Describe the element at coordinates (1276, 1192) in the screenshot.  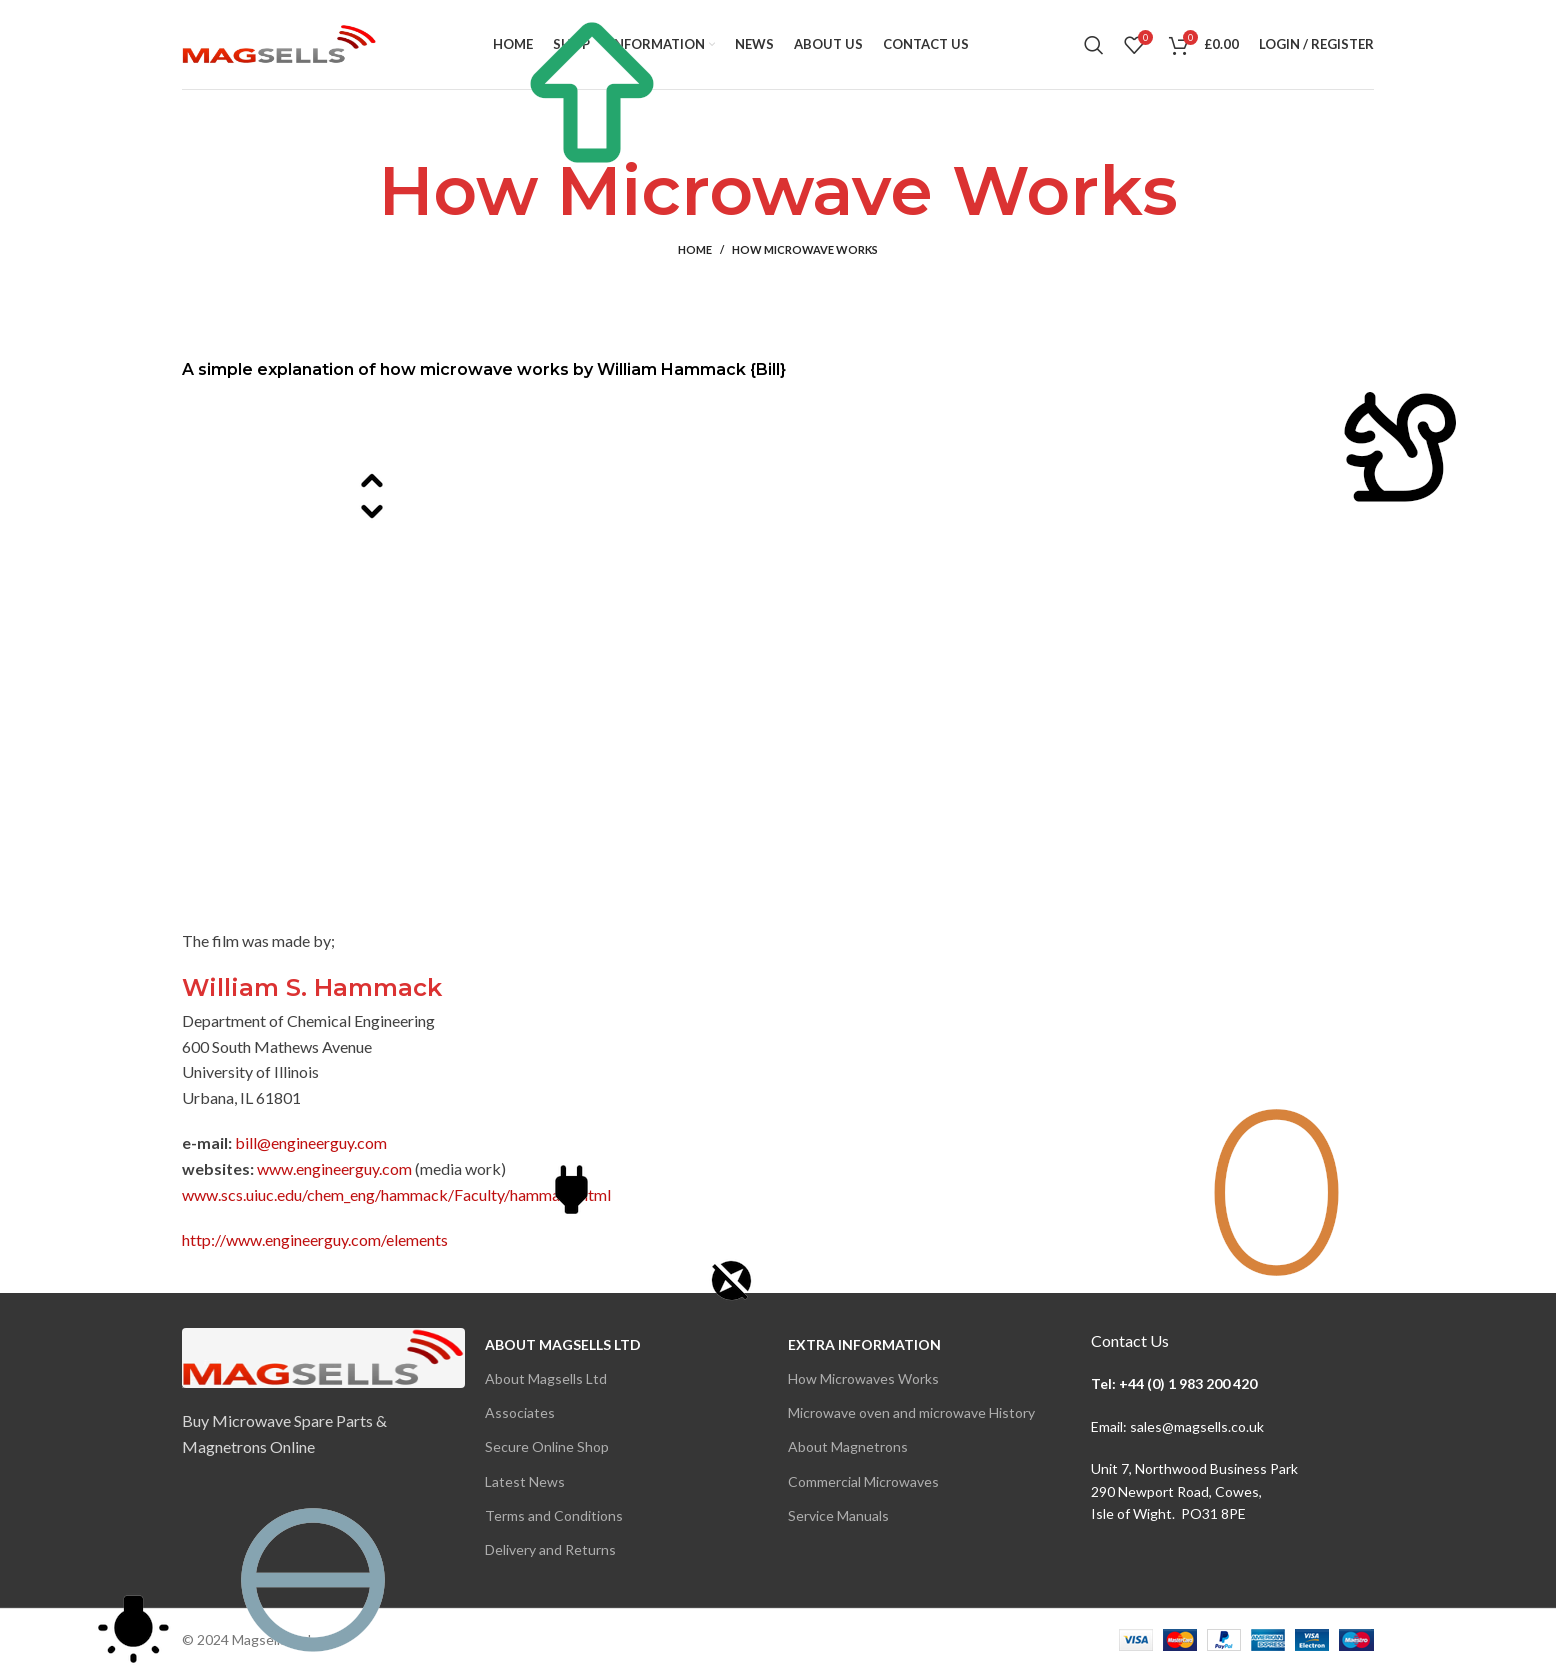
I see `indicates zero items or empty count` at that location.